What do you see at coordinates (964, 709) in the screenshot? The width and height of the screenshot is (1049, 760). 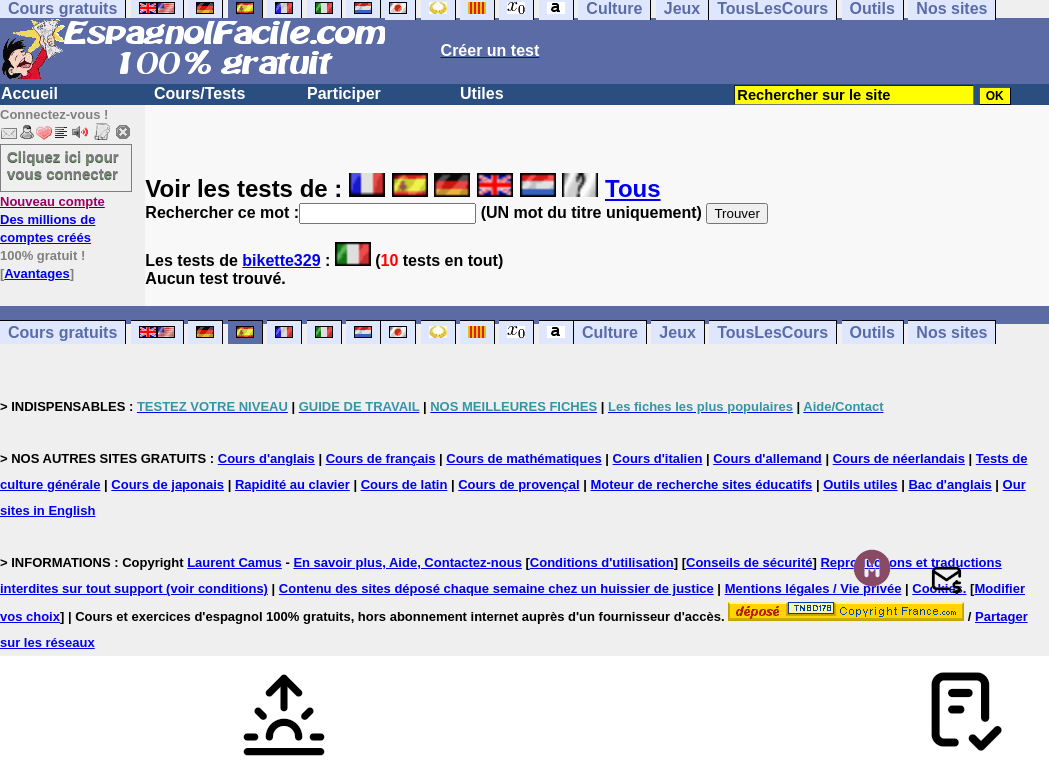 I see `view your task checklist` at bounding box center [964, 709].